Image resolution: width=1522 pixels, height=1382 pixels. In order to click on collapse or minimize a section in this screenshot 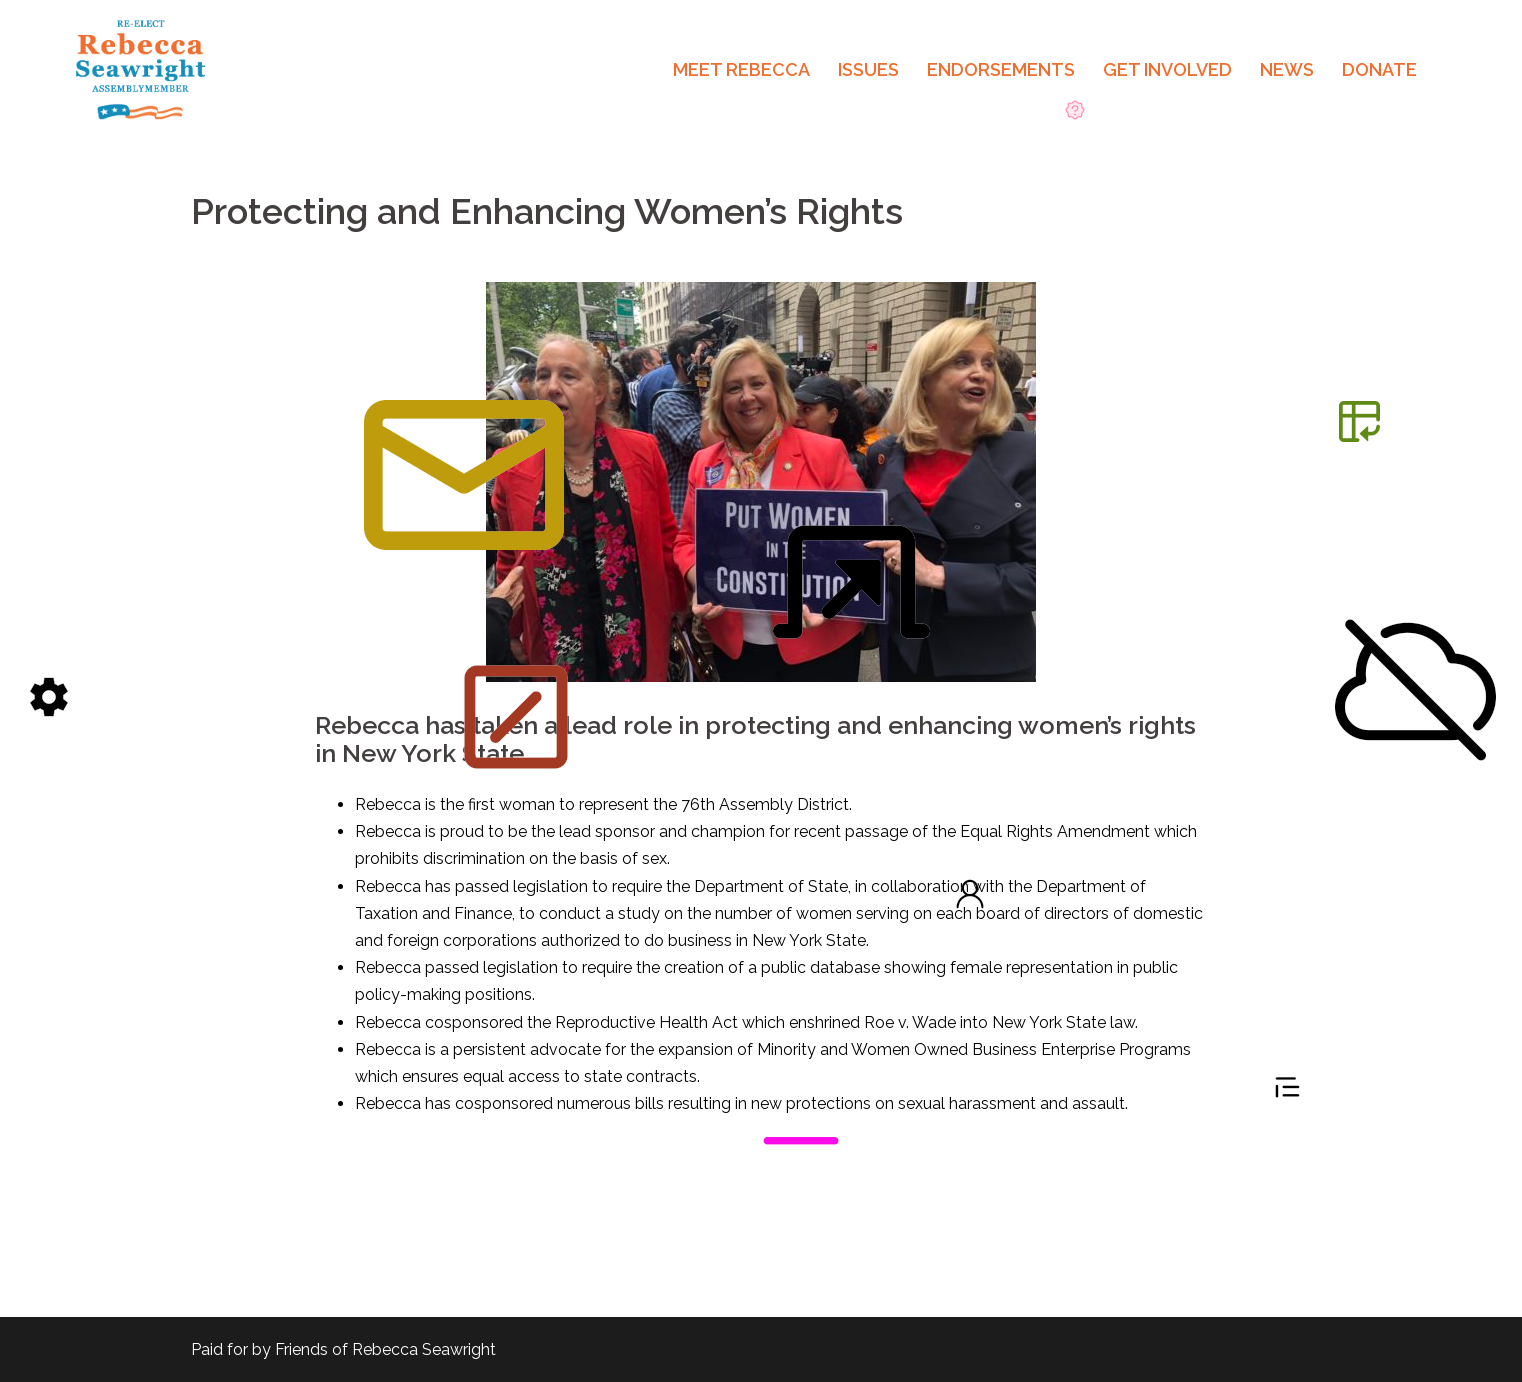, I will do `click(801, 1137)`.